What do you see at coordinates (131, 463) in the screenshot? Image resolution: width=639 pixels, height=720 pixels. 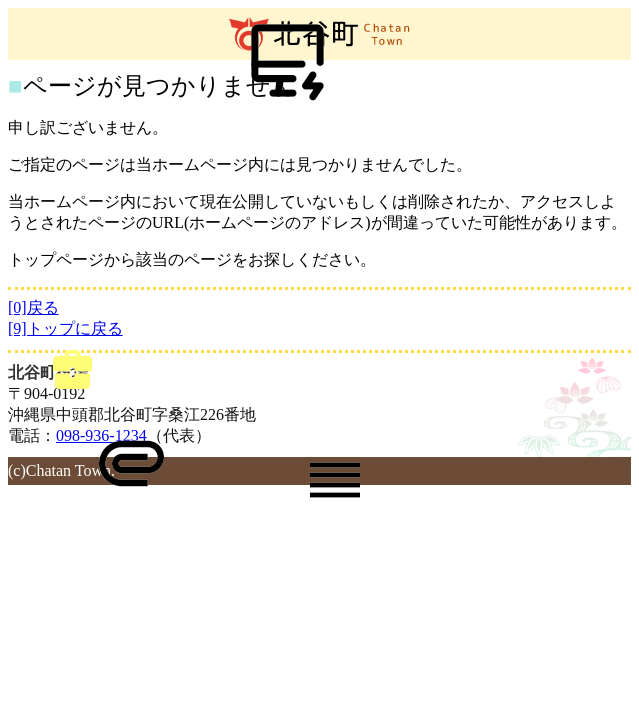 I see `attach a file to your message` at bounding box center [131, 463].